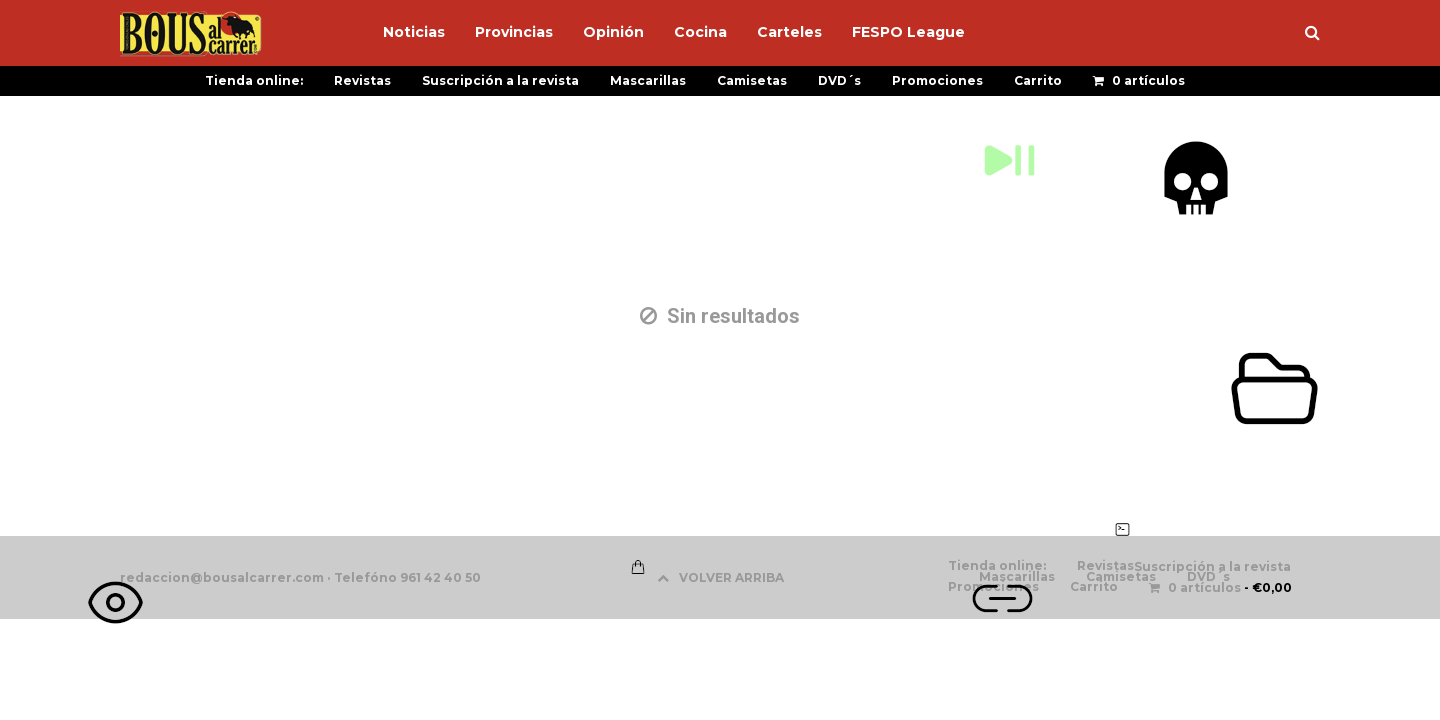  Describe the element at coordinates (638, 567) in the screenshot. I see `view your shopping bag` at that location.